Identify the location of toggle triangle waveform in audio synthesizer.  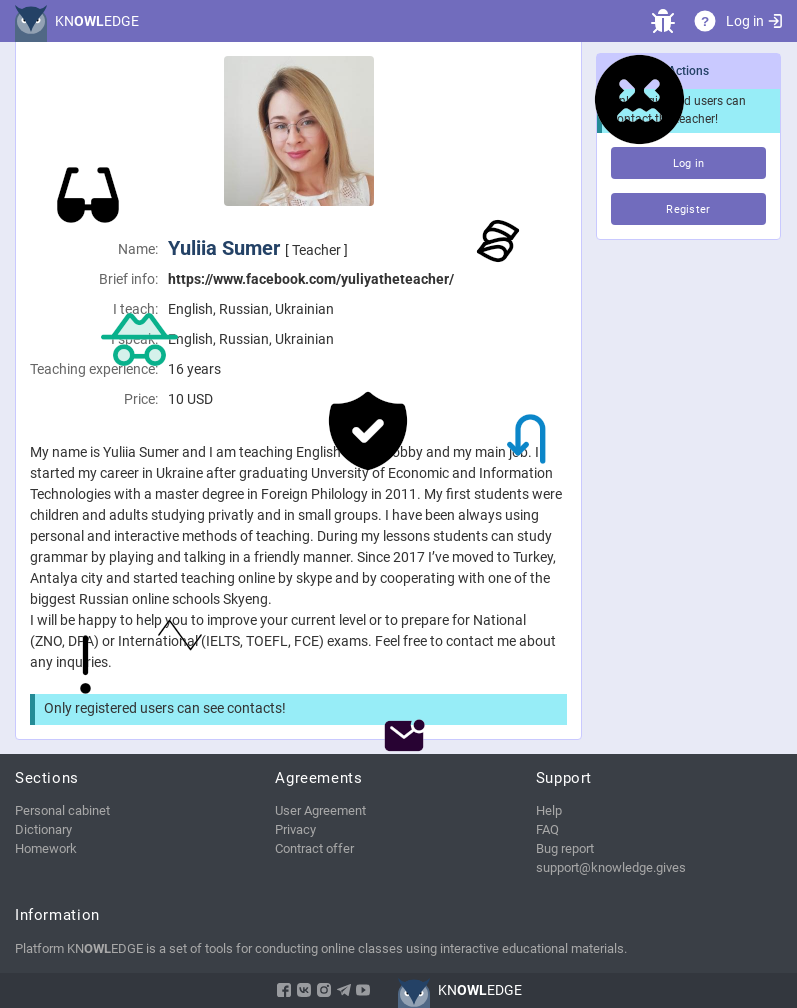
(180, 635).